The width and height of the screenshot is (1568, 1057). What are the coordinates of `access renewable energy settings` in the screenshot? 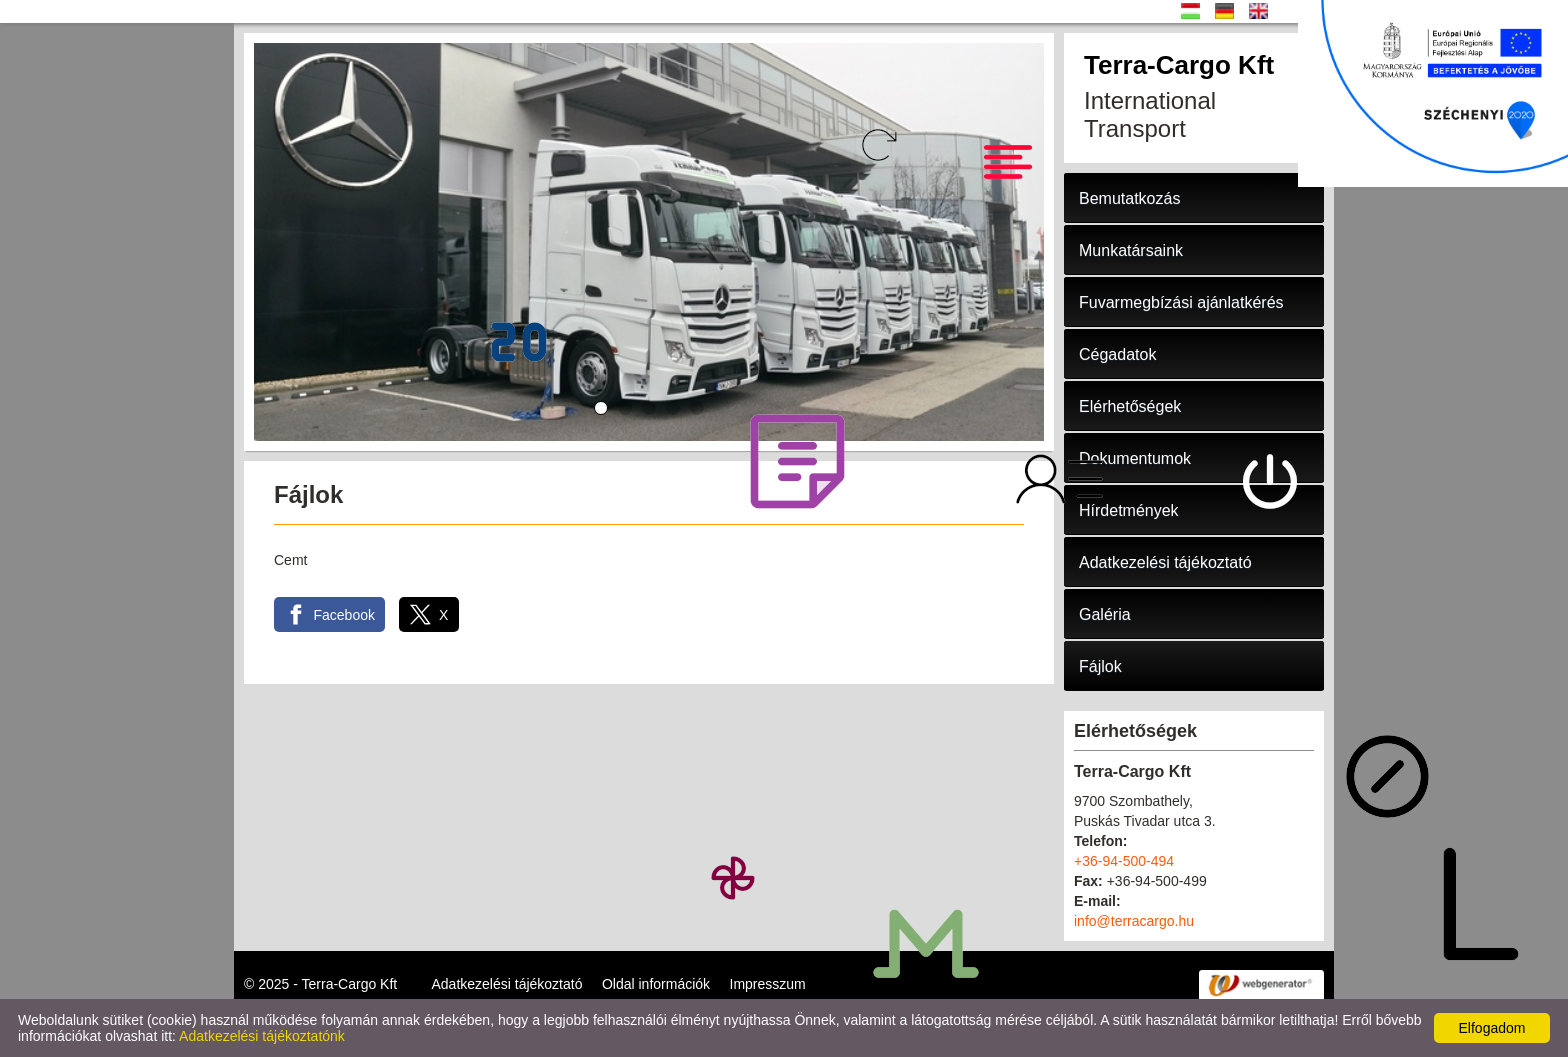 It's located at (733, 878).